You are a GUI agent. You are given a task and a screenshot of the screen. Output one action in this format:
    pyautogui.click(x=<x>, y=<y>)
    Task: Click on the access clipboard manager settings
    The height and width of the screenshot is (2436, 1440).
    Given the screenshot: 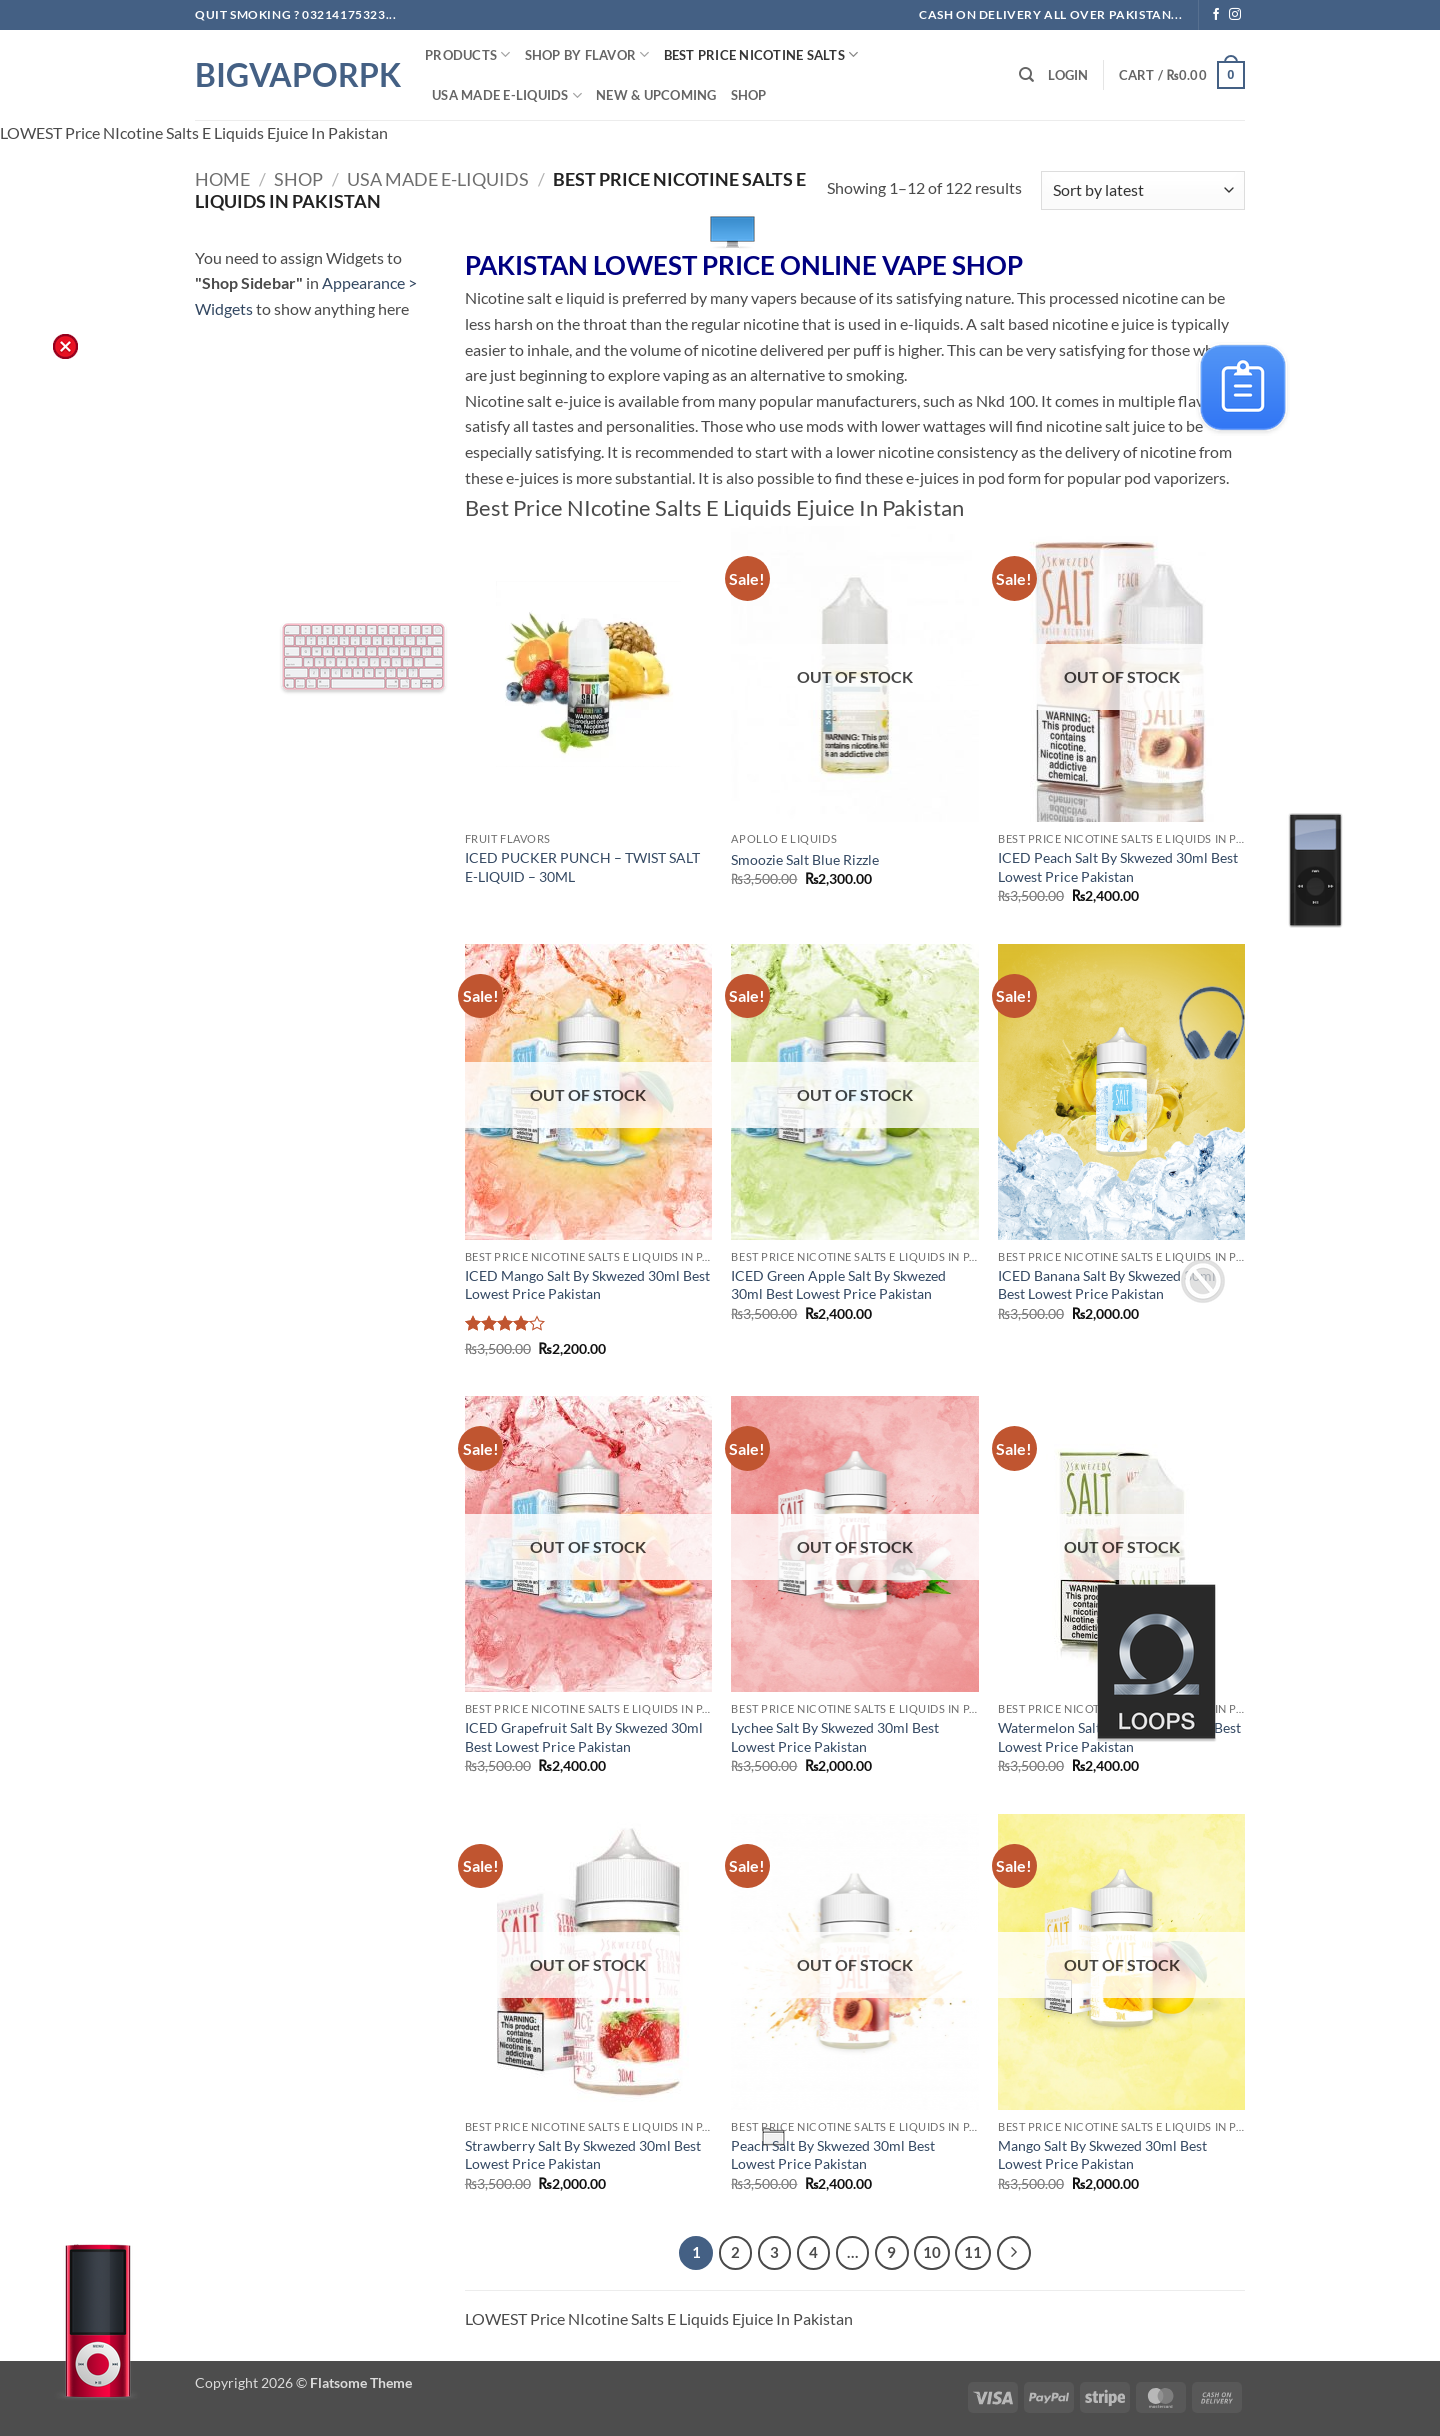 What is the action you would take?
    pyautogui.click(x=1243, y=389)
    